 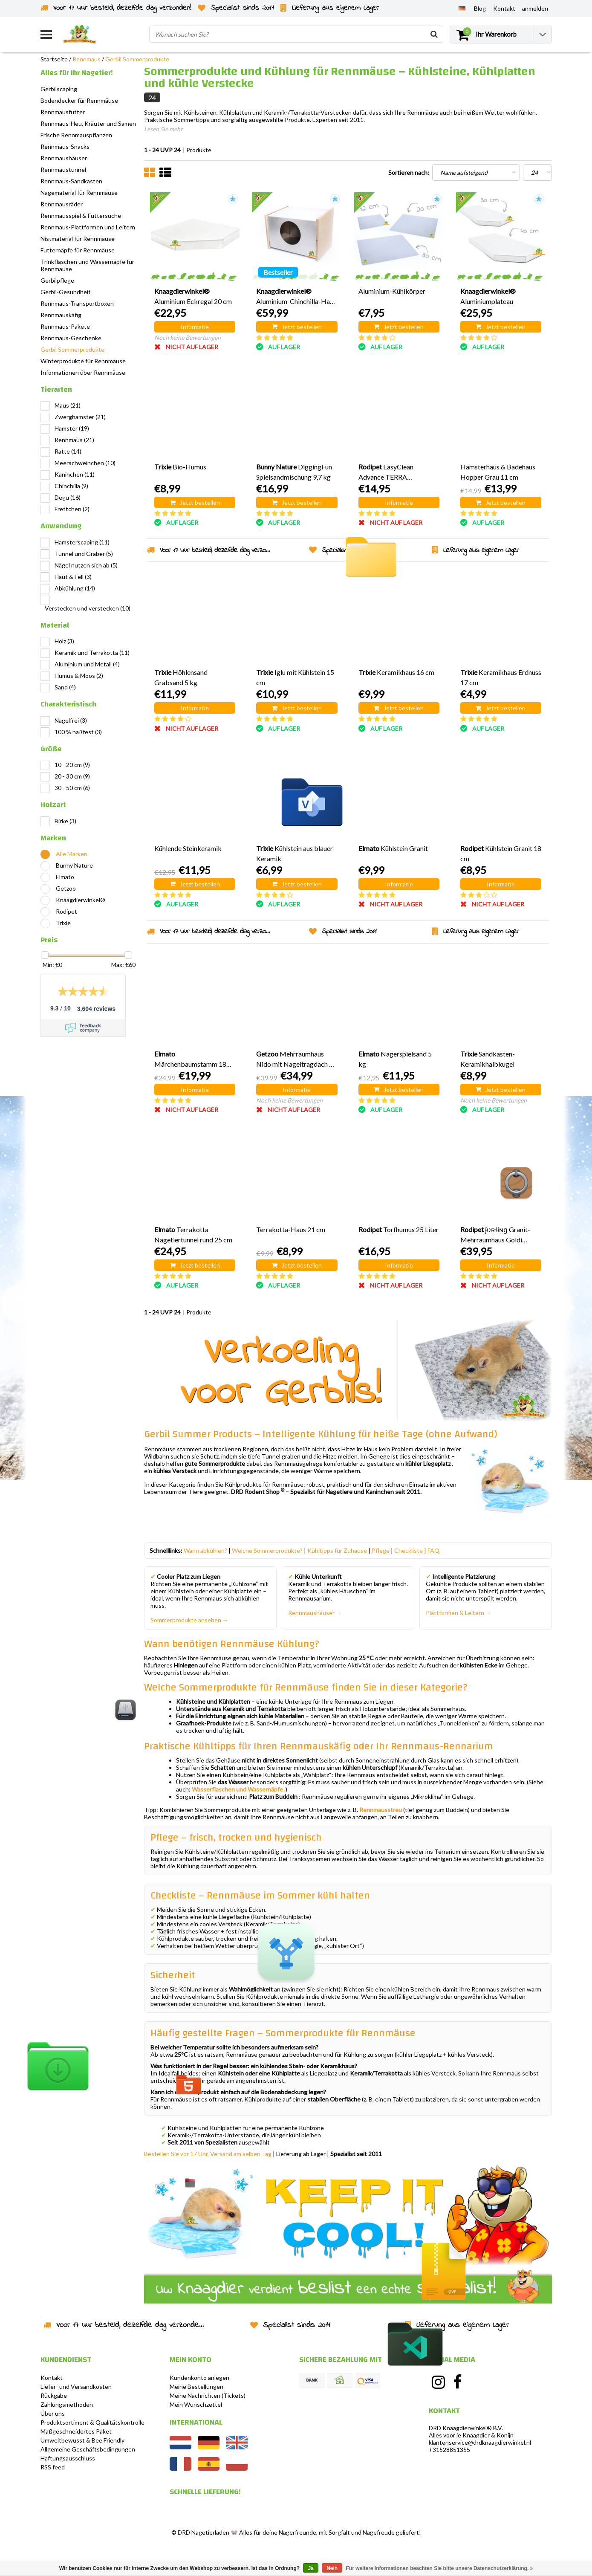 I want to click on open folder containing HTML files, so click(x=188, y=2085).